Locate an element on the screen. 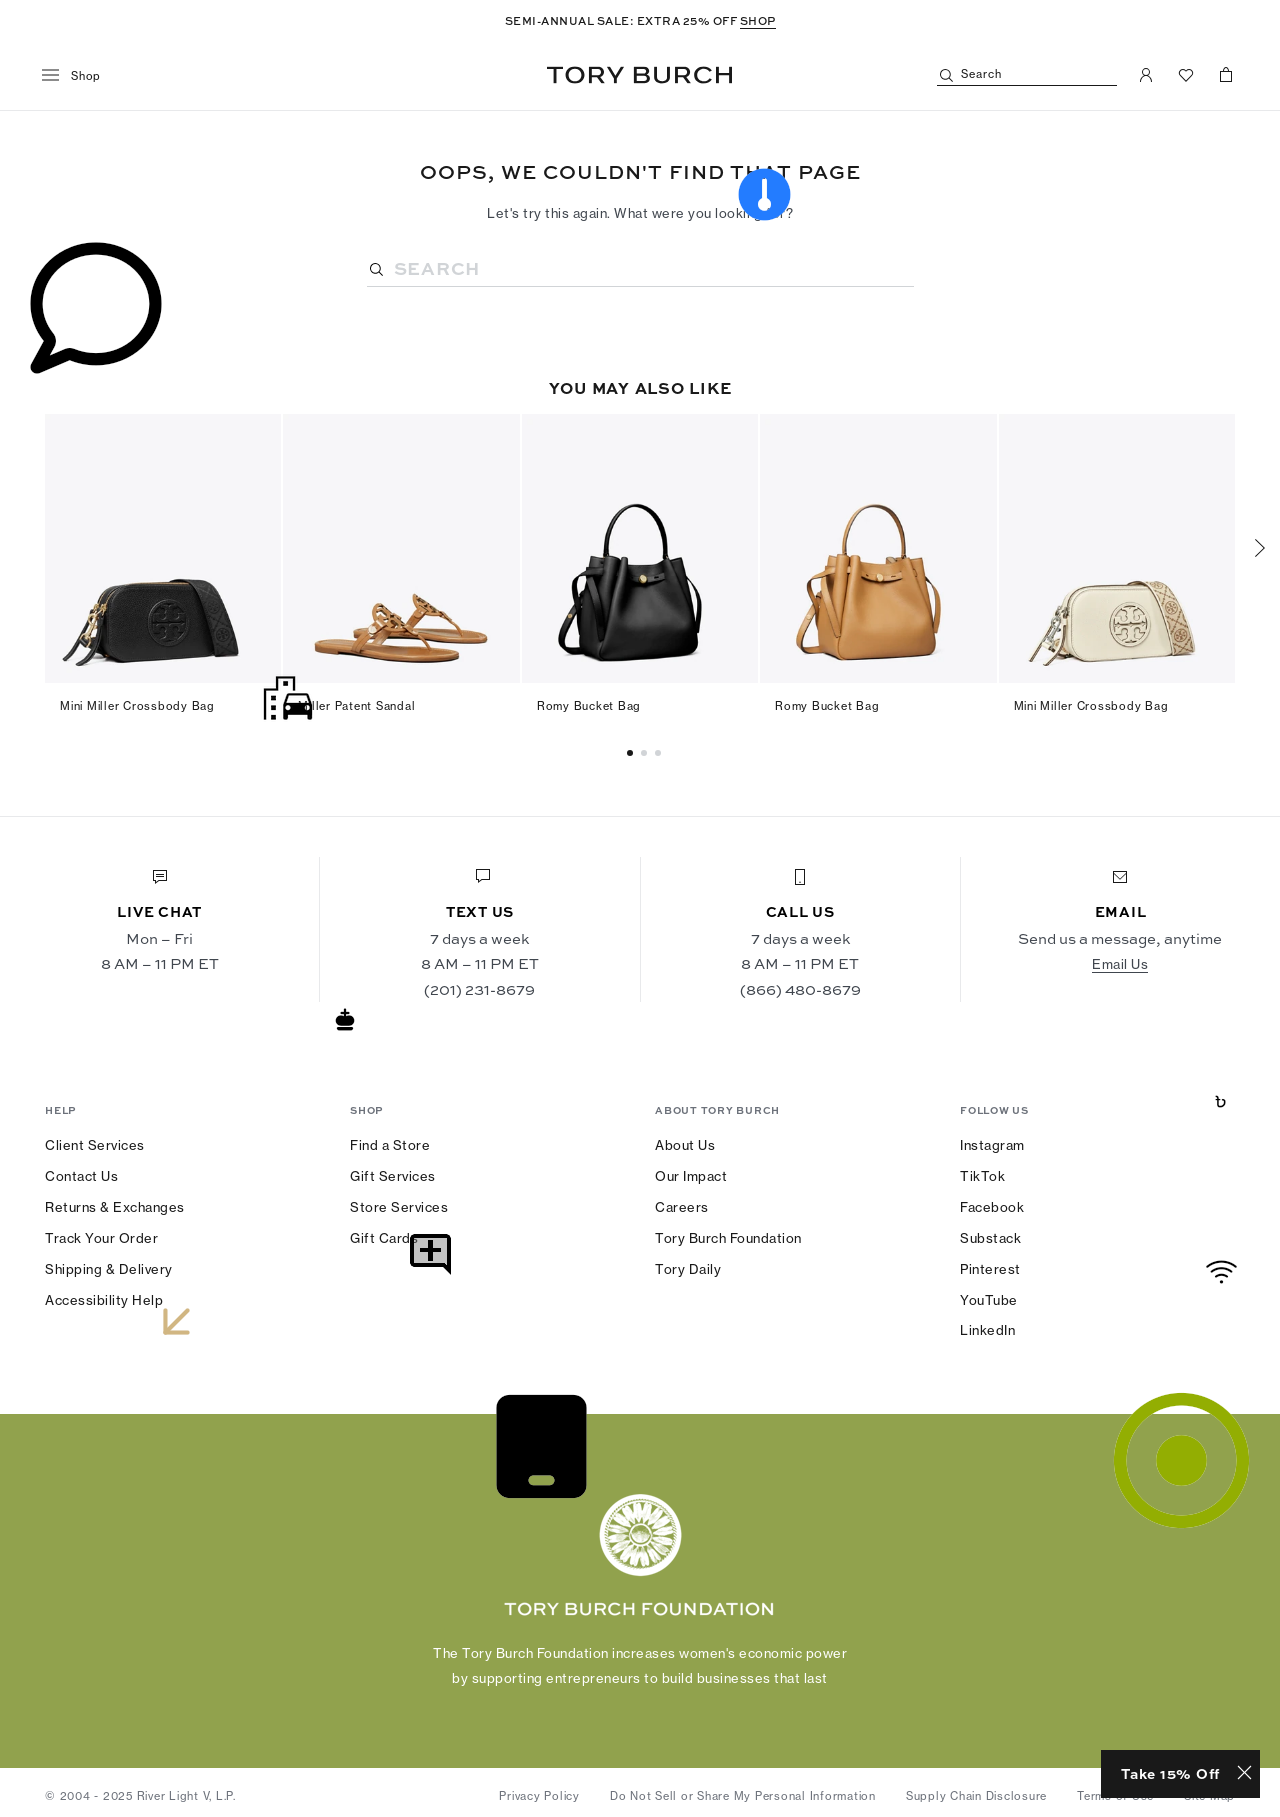 Image resolution: width=1280 pixels, height=1817 pixels. open comments section is located at coordinates (96, 308).